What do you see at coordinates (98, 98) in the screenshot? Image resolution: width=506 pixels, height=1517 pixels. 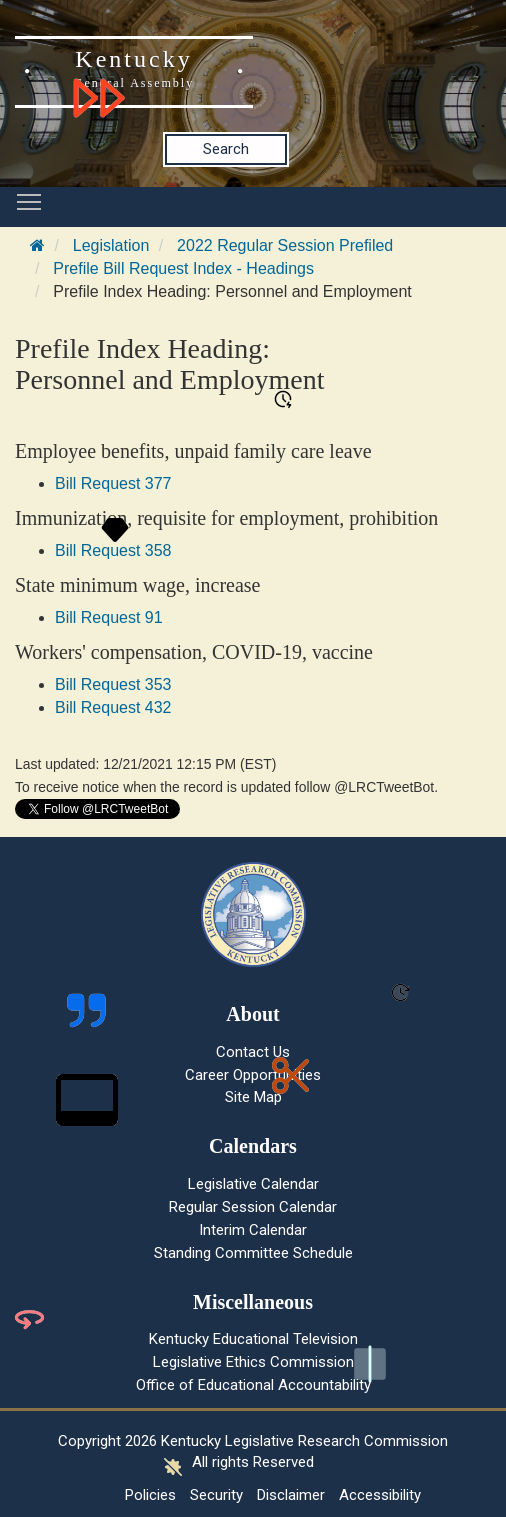 I see `skip to the next track` at bounding box center [98, 98].